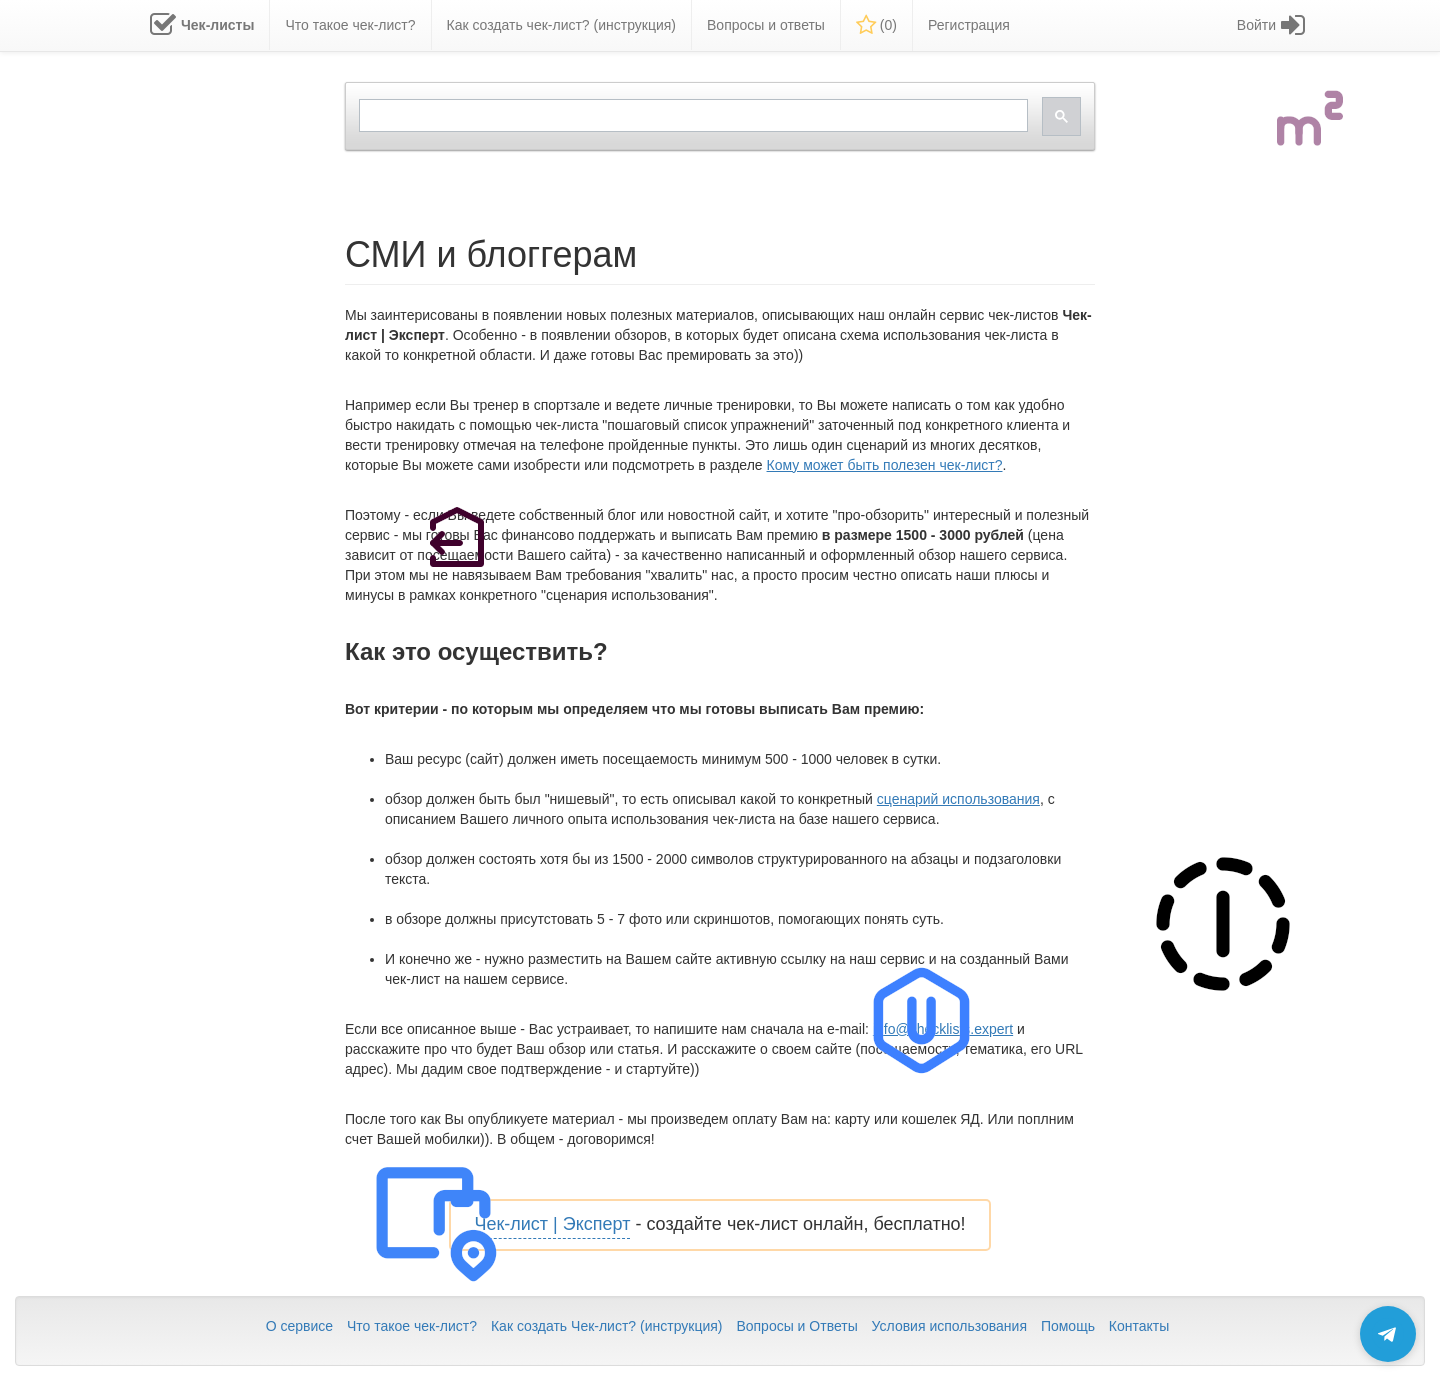 The width and height of the screenshot is (1440, 1386). Describe the element at coordinates (1223, 924) in the screenshot. I see `view additional information` at that location.